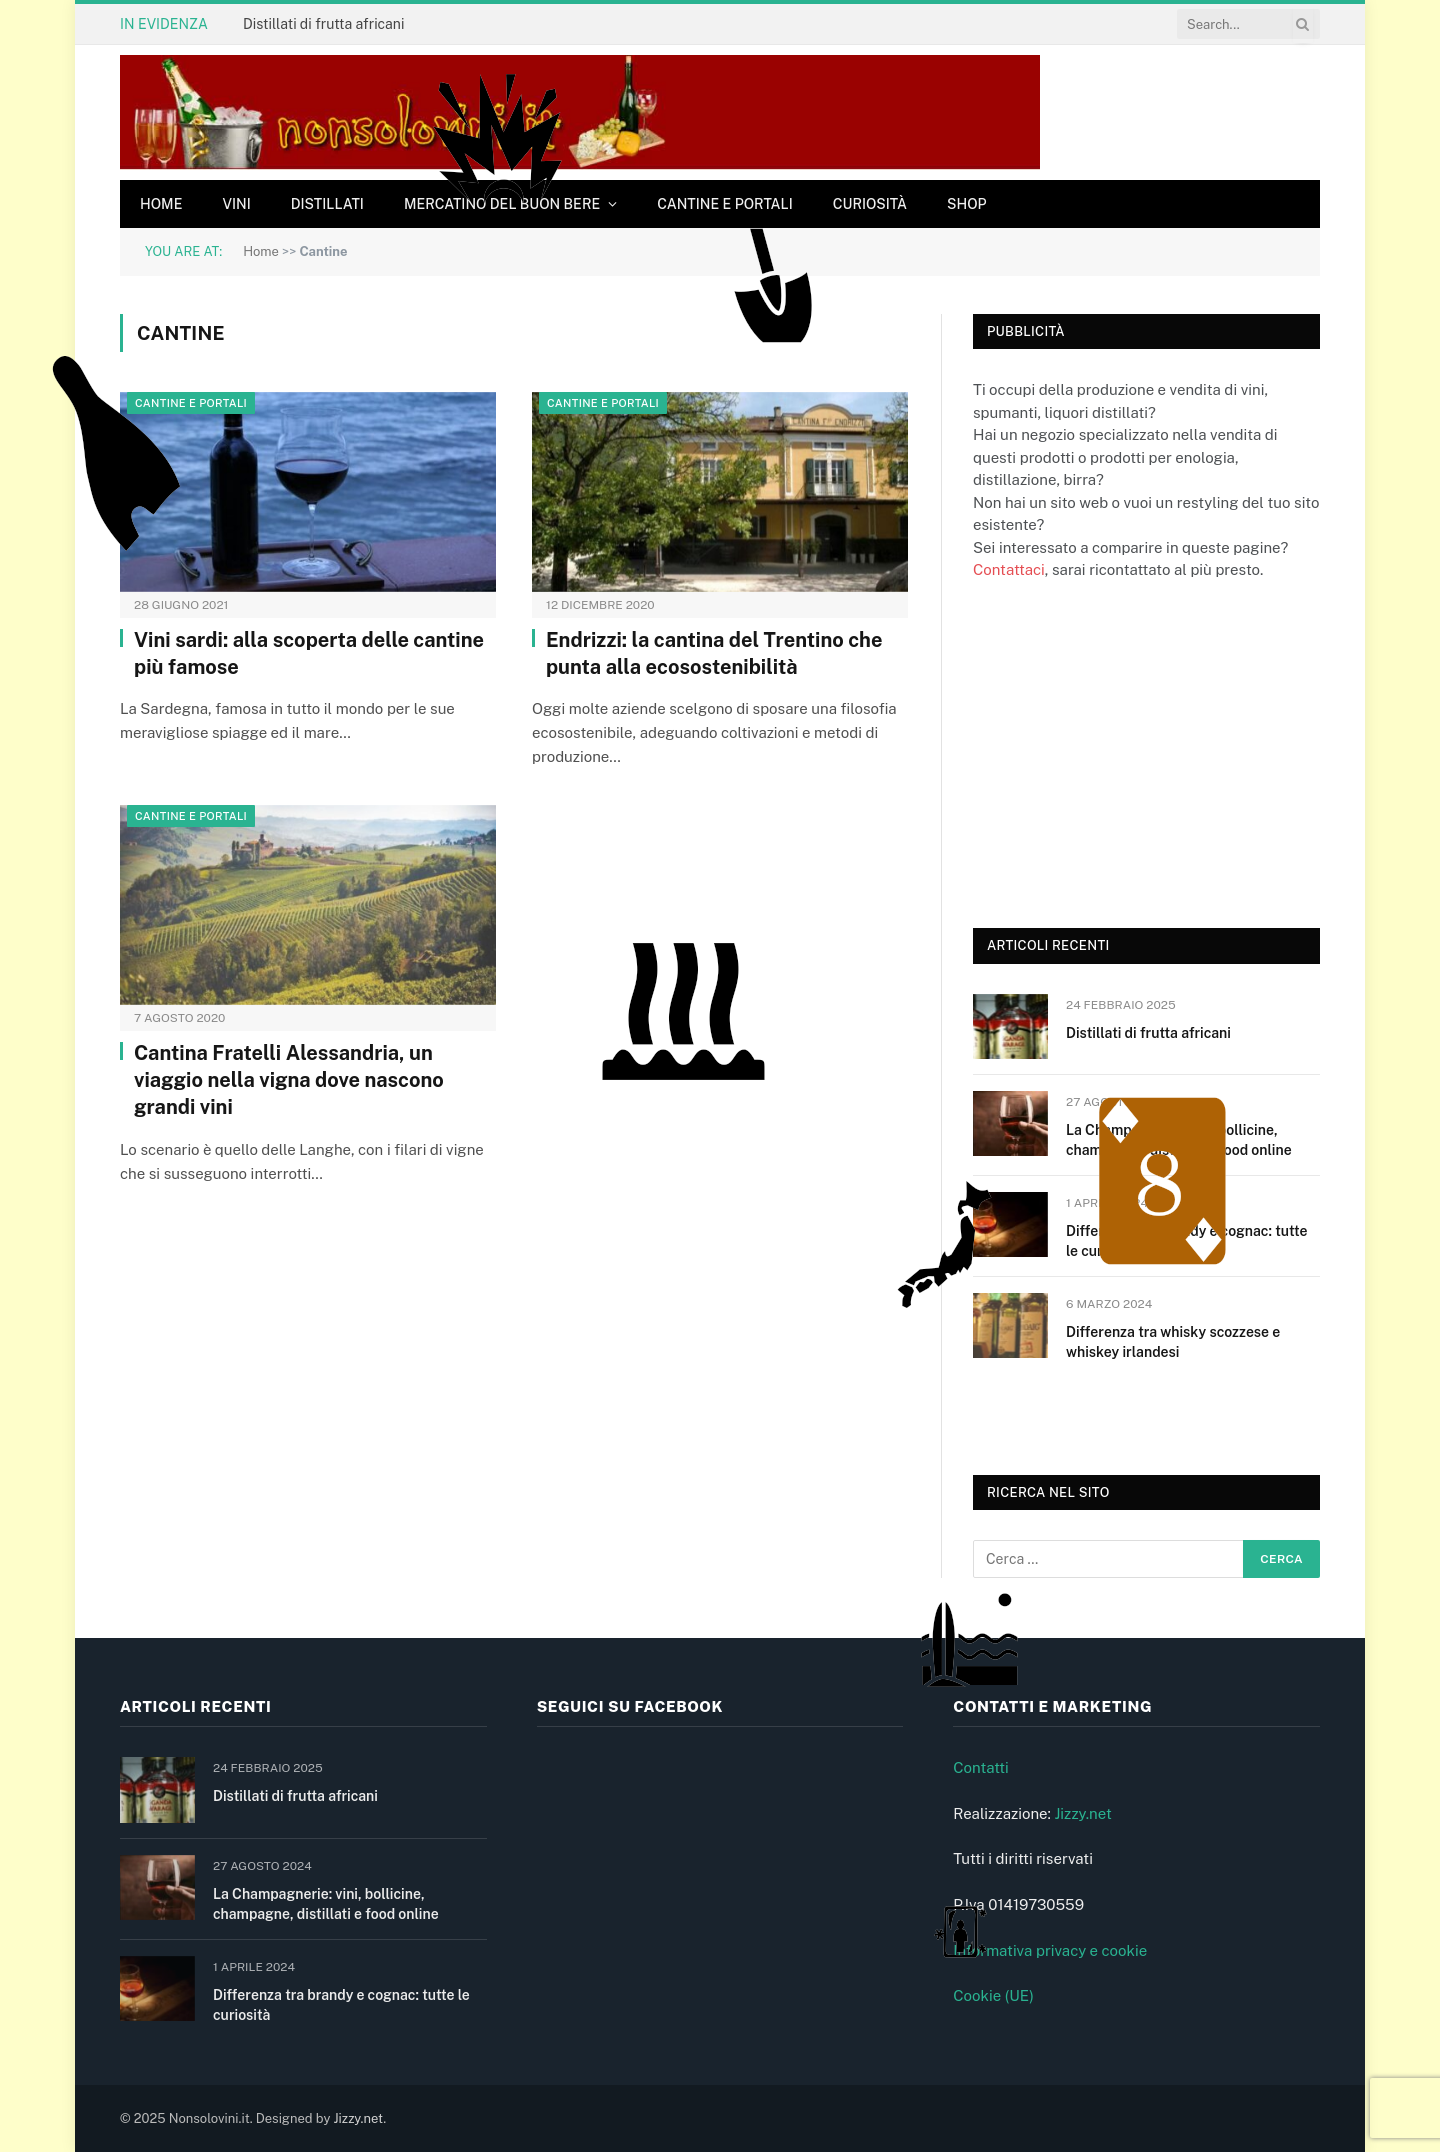  What do you see at coordinates (497, 139) in the screenshot?
I see `indicates a mine has been triggered or detonated` at bounding box center [497, 139].